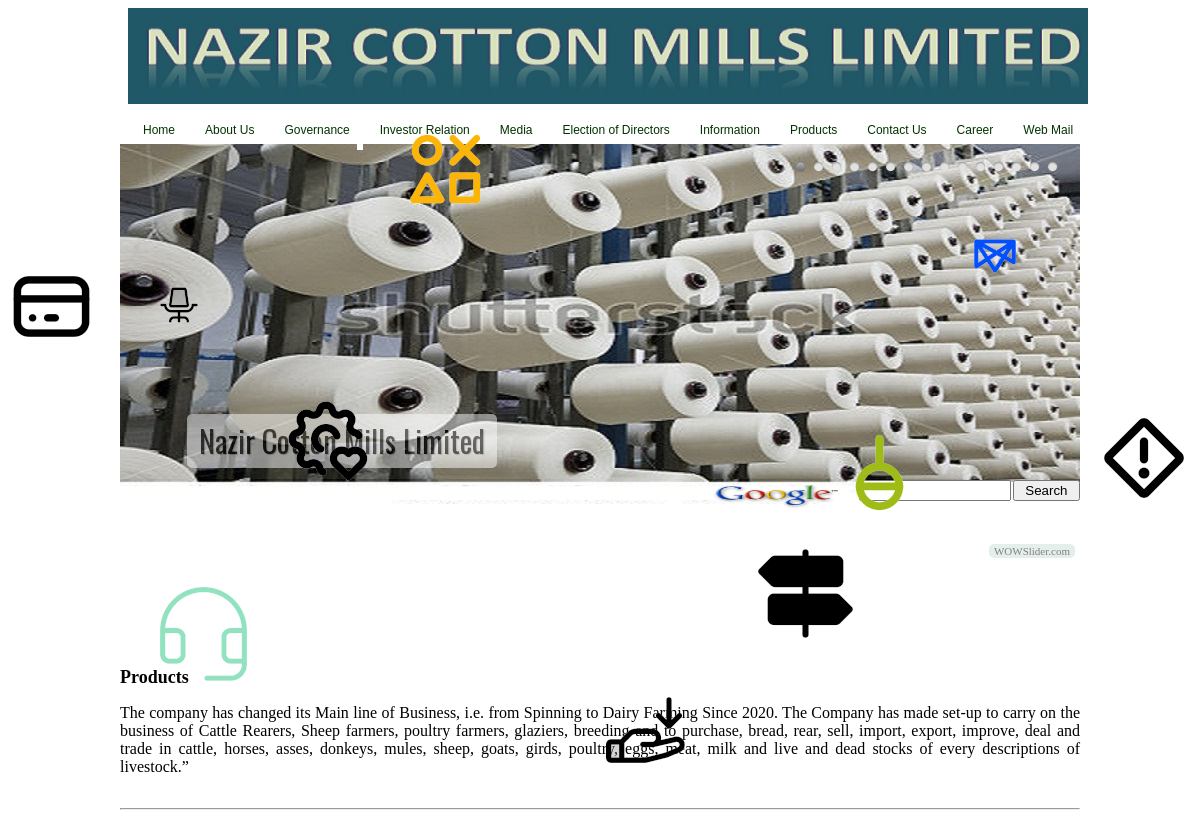  I want to click on indicates a warning or alert requiring attention, so click(1144, 458).